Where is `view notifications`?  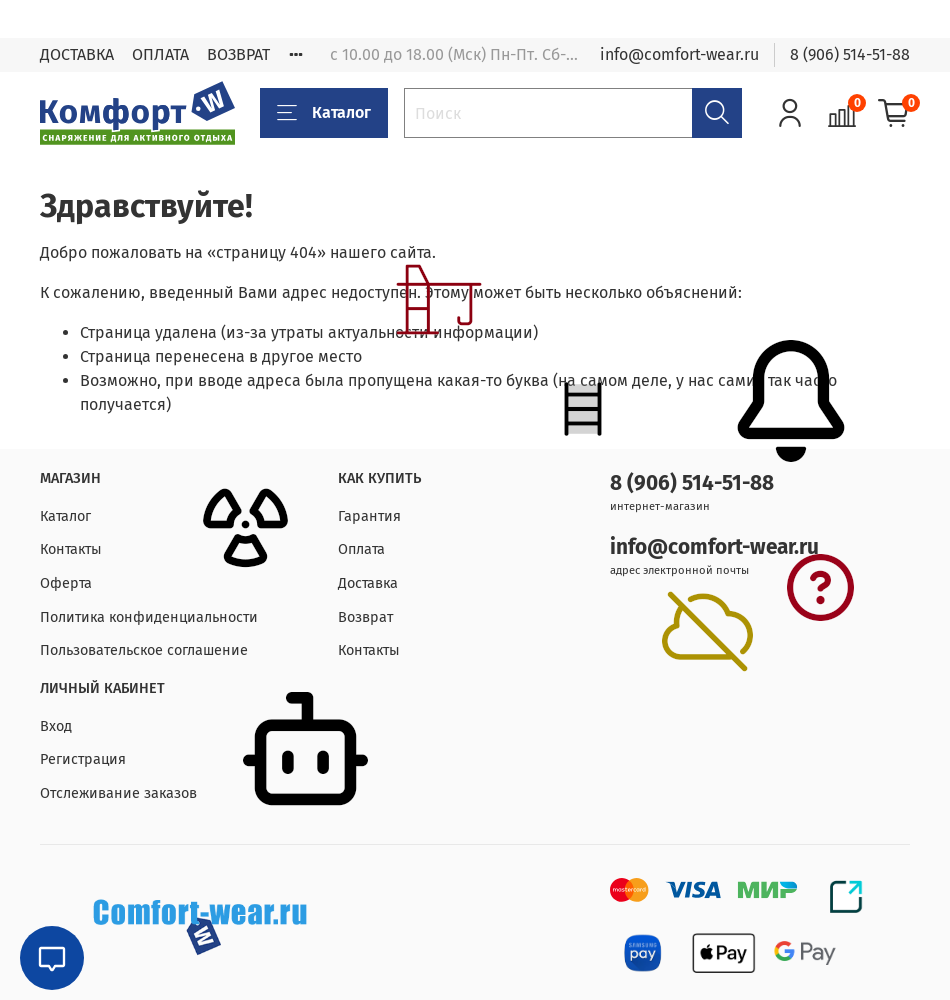 view notifications is located at coordinates (791, 401).